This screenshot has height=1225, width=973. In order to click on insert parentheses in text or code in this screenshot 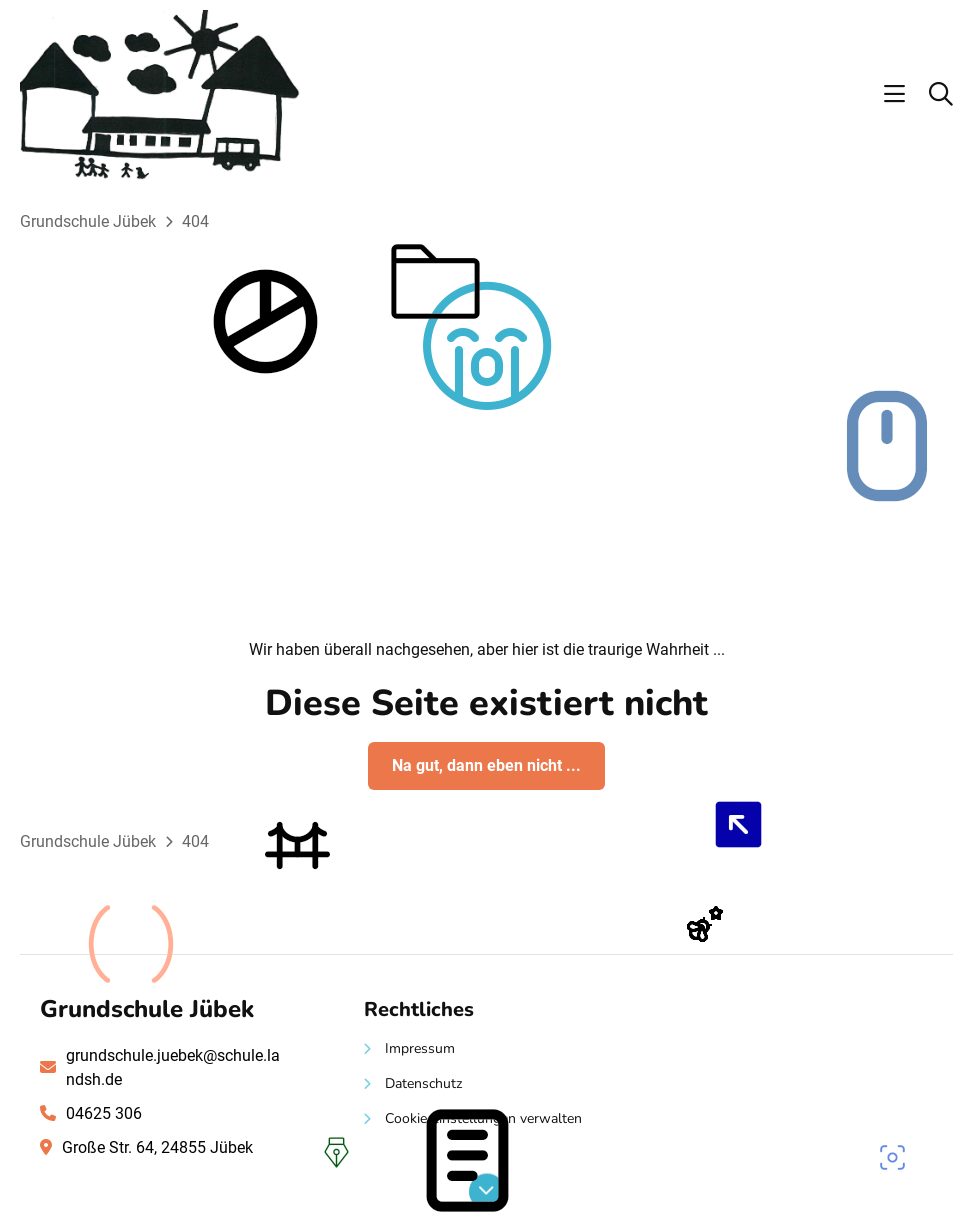, I will do `click(131, 944)`.